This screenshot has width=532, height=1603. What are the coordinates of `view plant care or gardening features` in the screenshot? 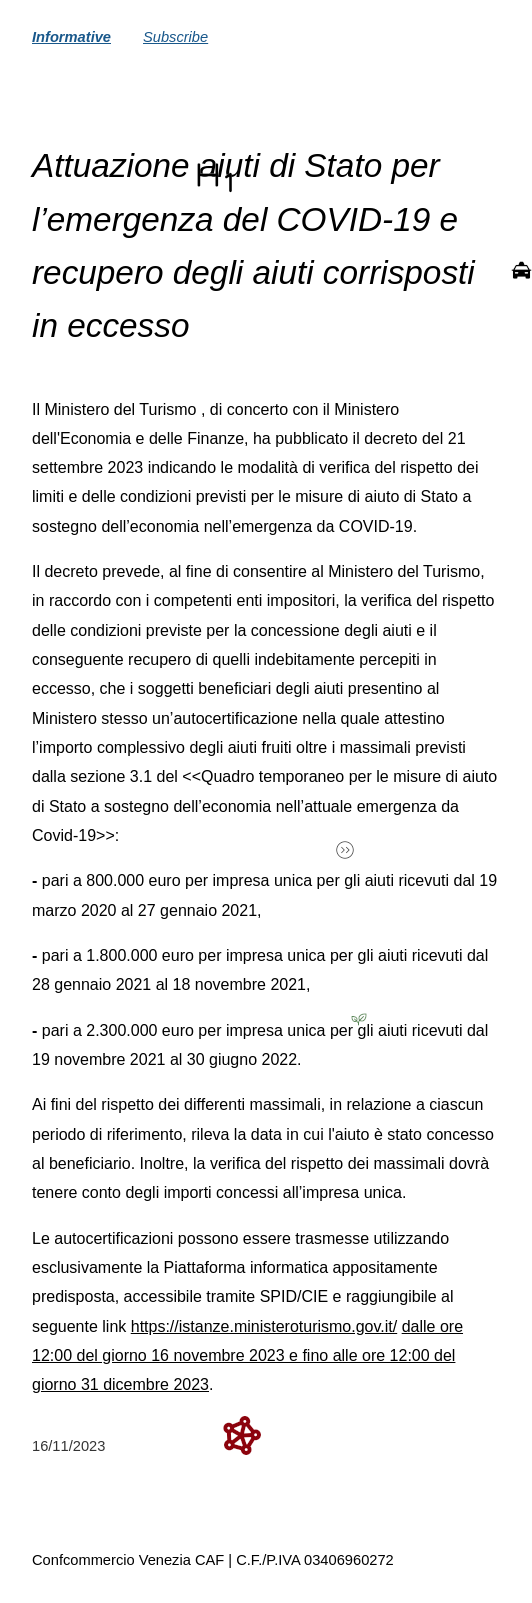 It's located at (359, 1019).